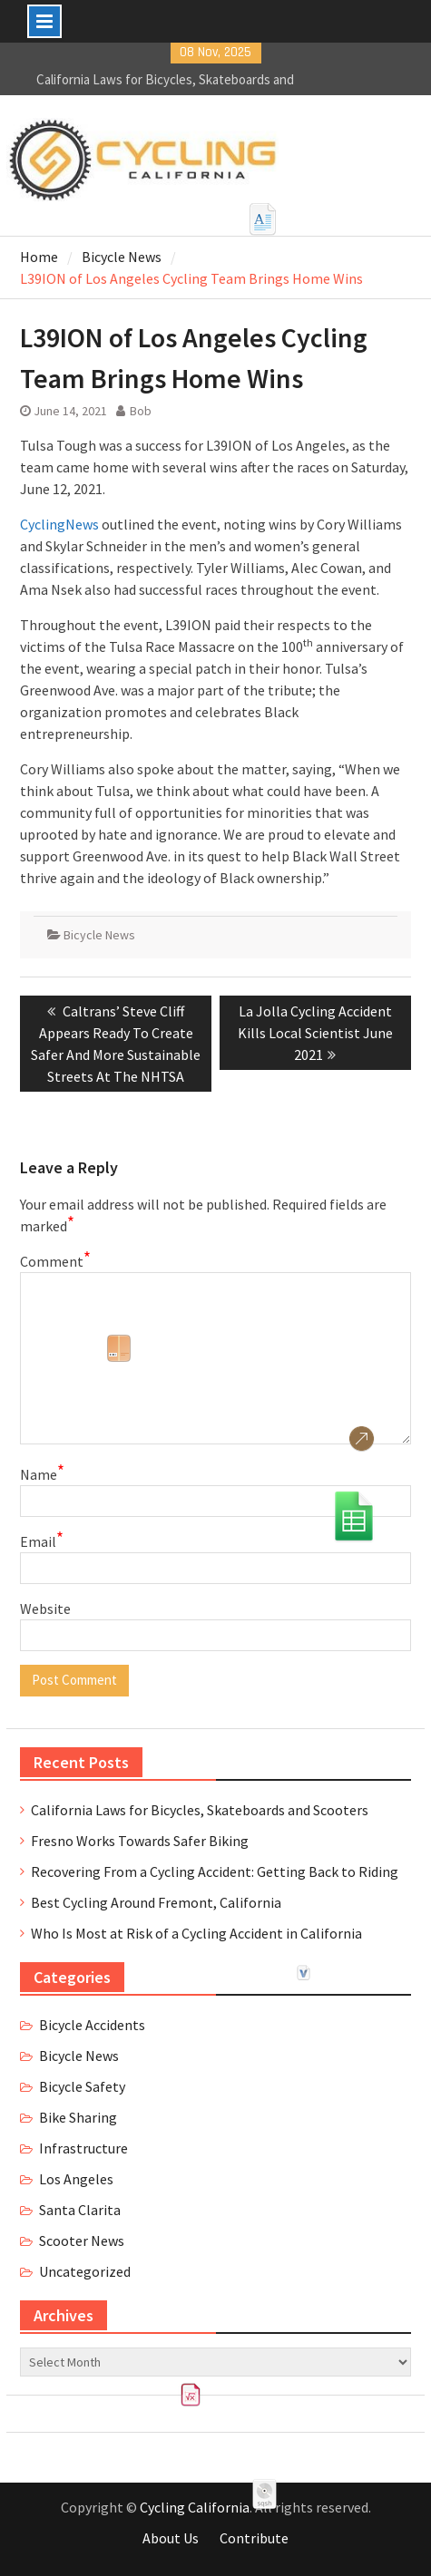 The height and width of the screenshot is (2576, 431). What do you see at coordinates (264, 2493) in the screenshot?
I see `a squashfs compressed filesystem archive file` at bounding box center [264, 2493].